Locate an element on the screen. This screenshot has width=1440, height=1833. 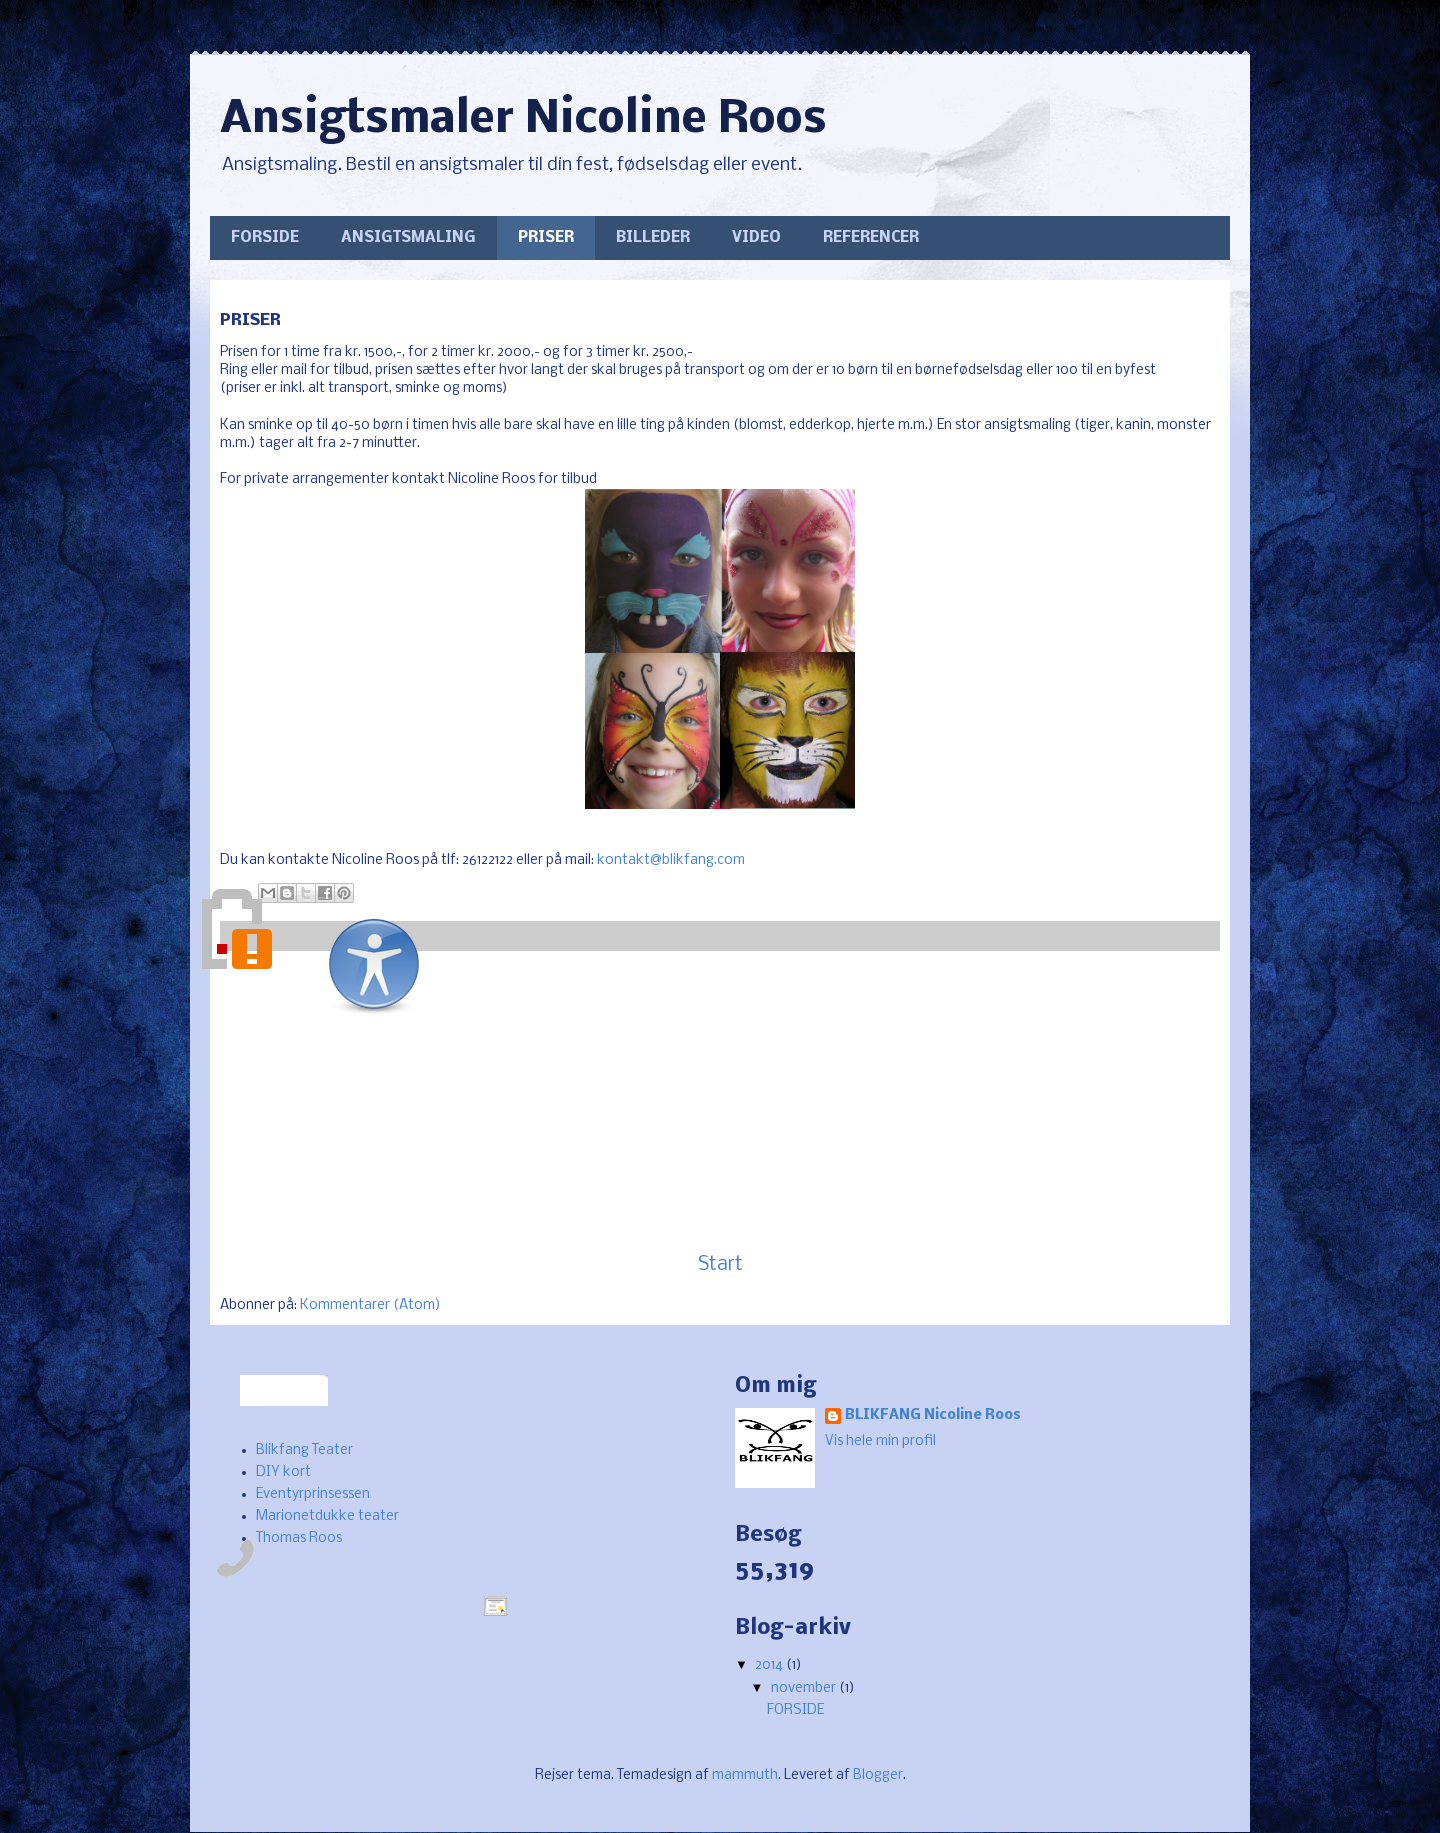
indicates low battery warning is located at coordinates (232, 929).